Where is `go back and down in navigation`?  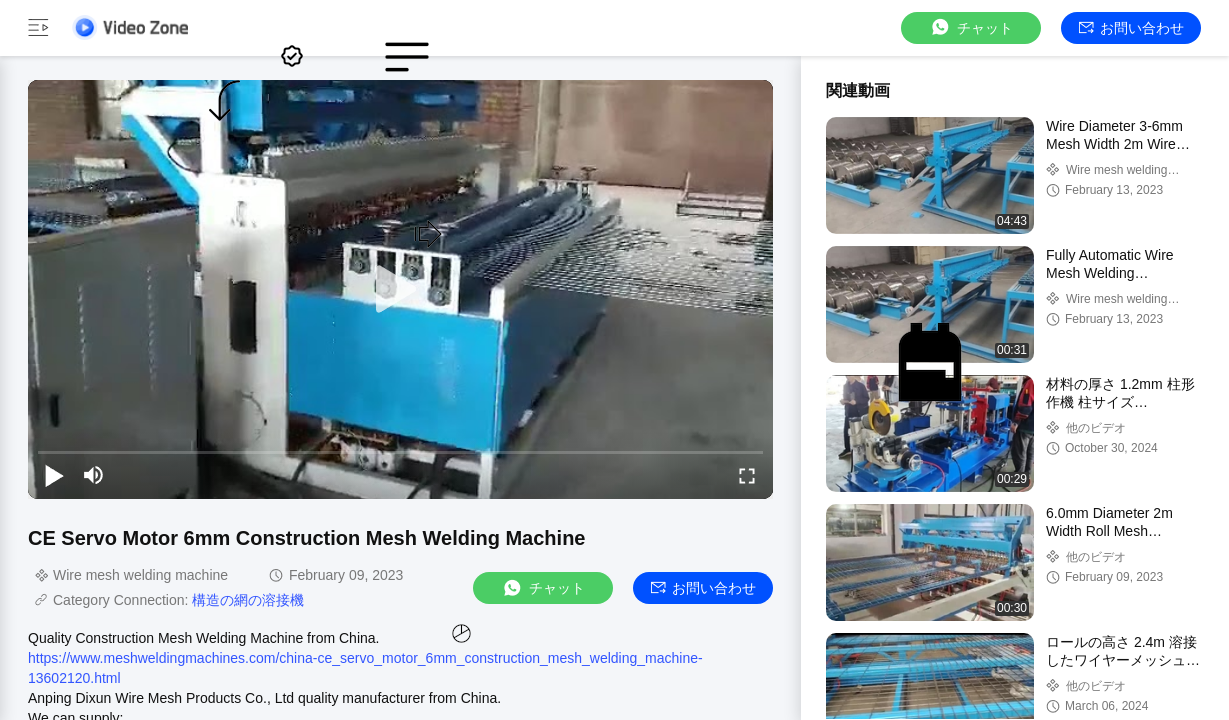
go back and down in navigation is located at coordinates (224, 100).